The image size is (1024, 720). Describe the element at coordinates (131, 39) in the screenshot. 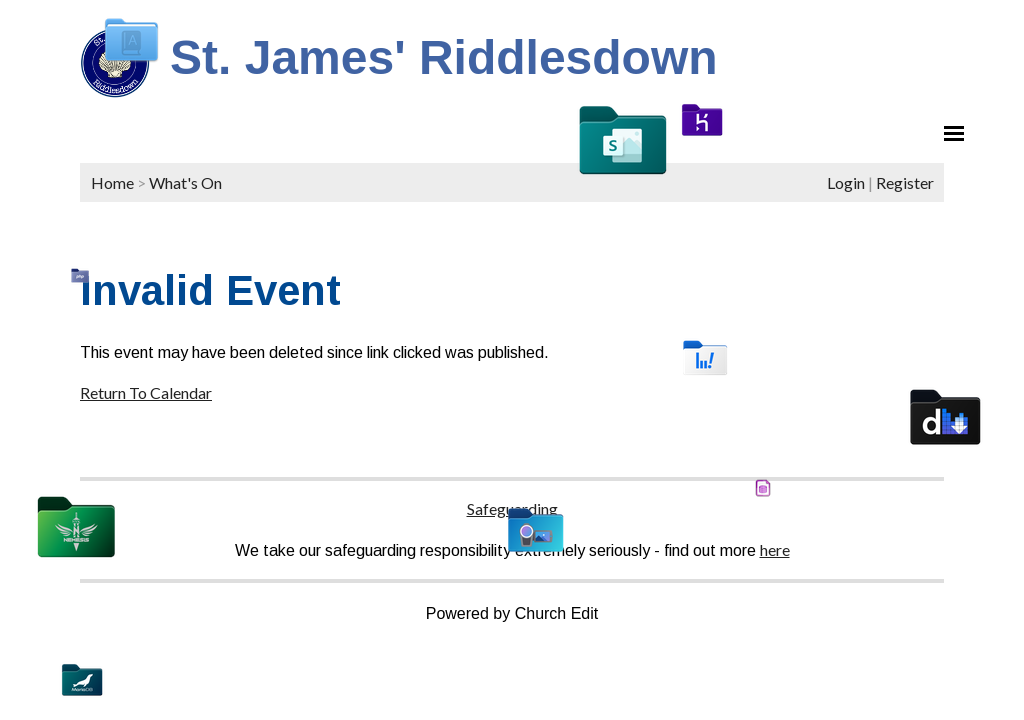

I see `open typography or font-related files folder` at that location.